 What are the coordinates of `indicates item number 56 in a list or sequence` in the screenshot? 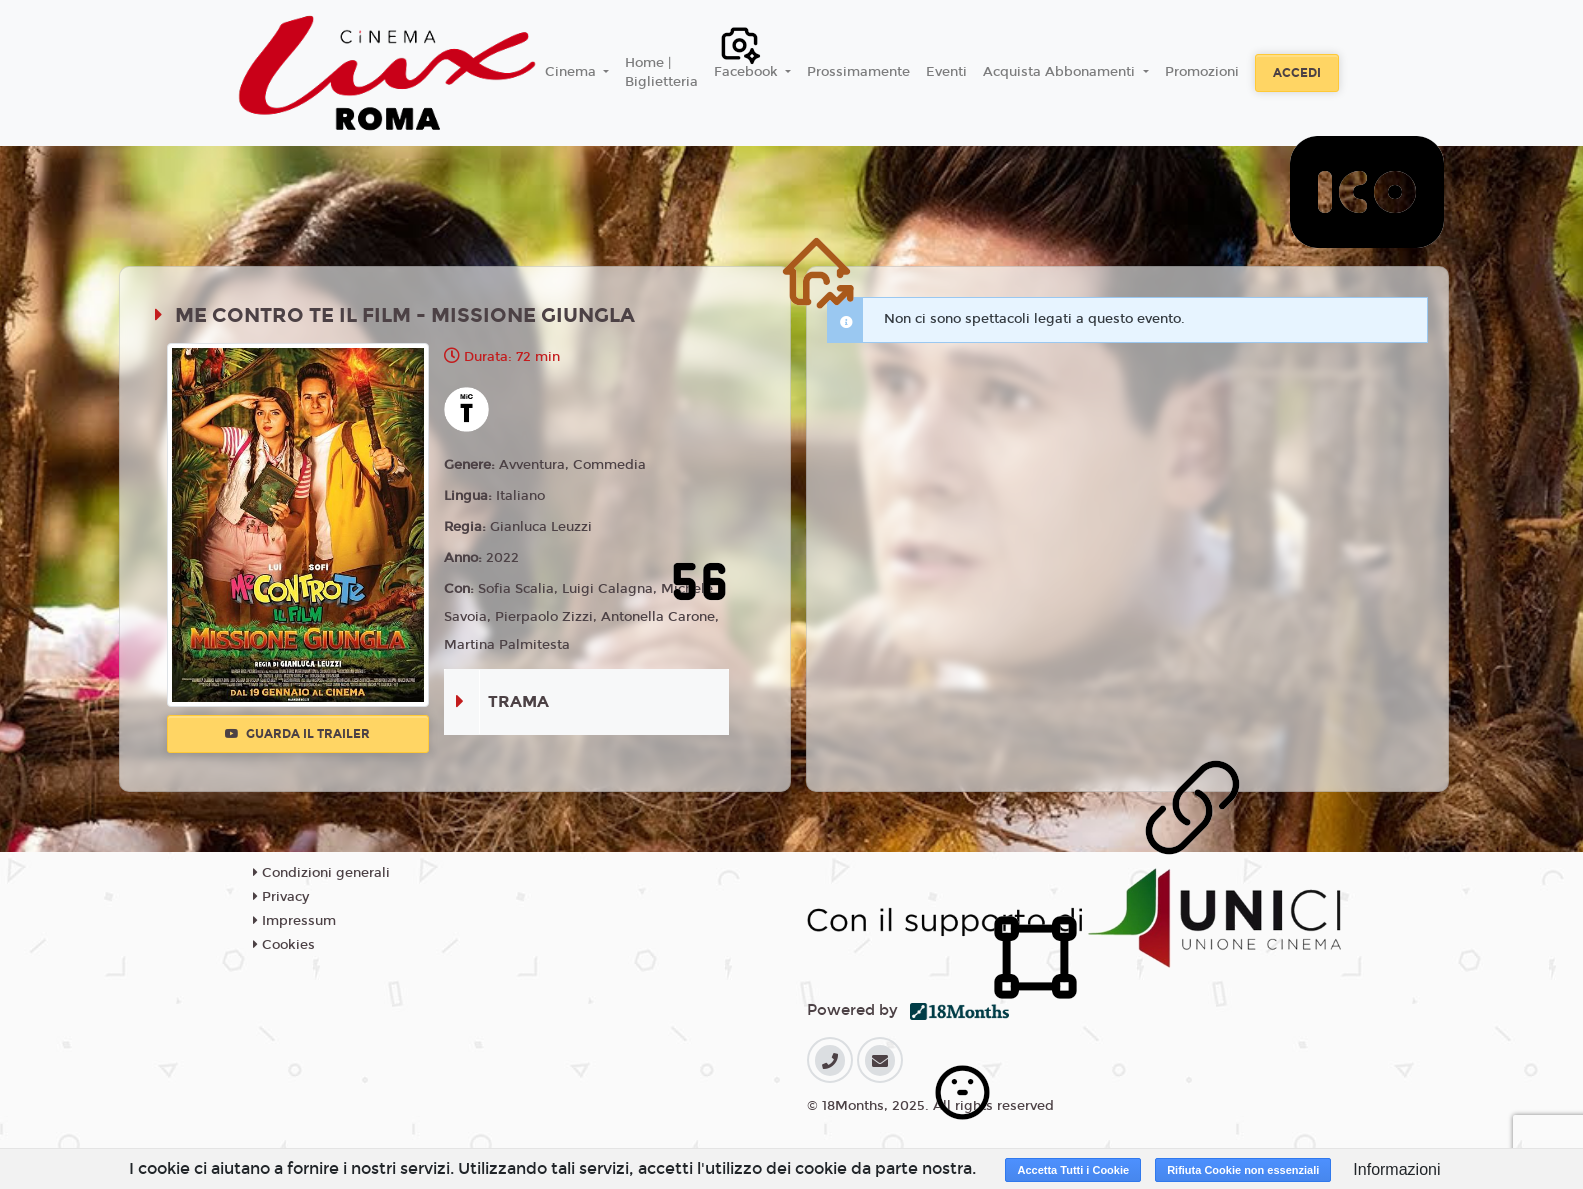 It's located at (699, 581).